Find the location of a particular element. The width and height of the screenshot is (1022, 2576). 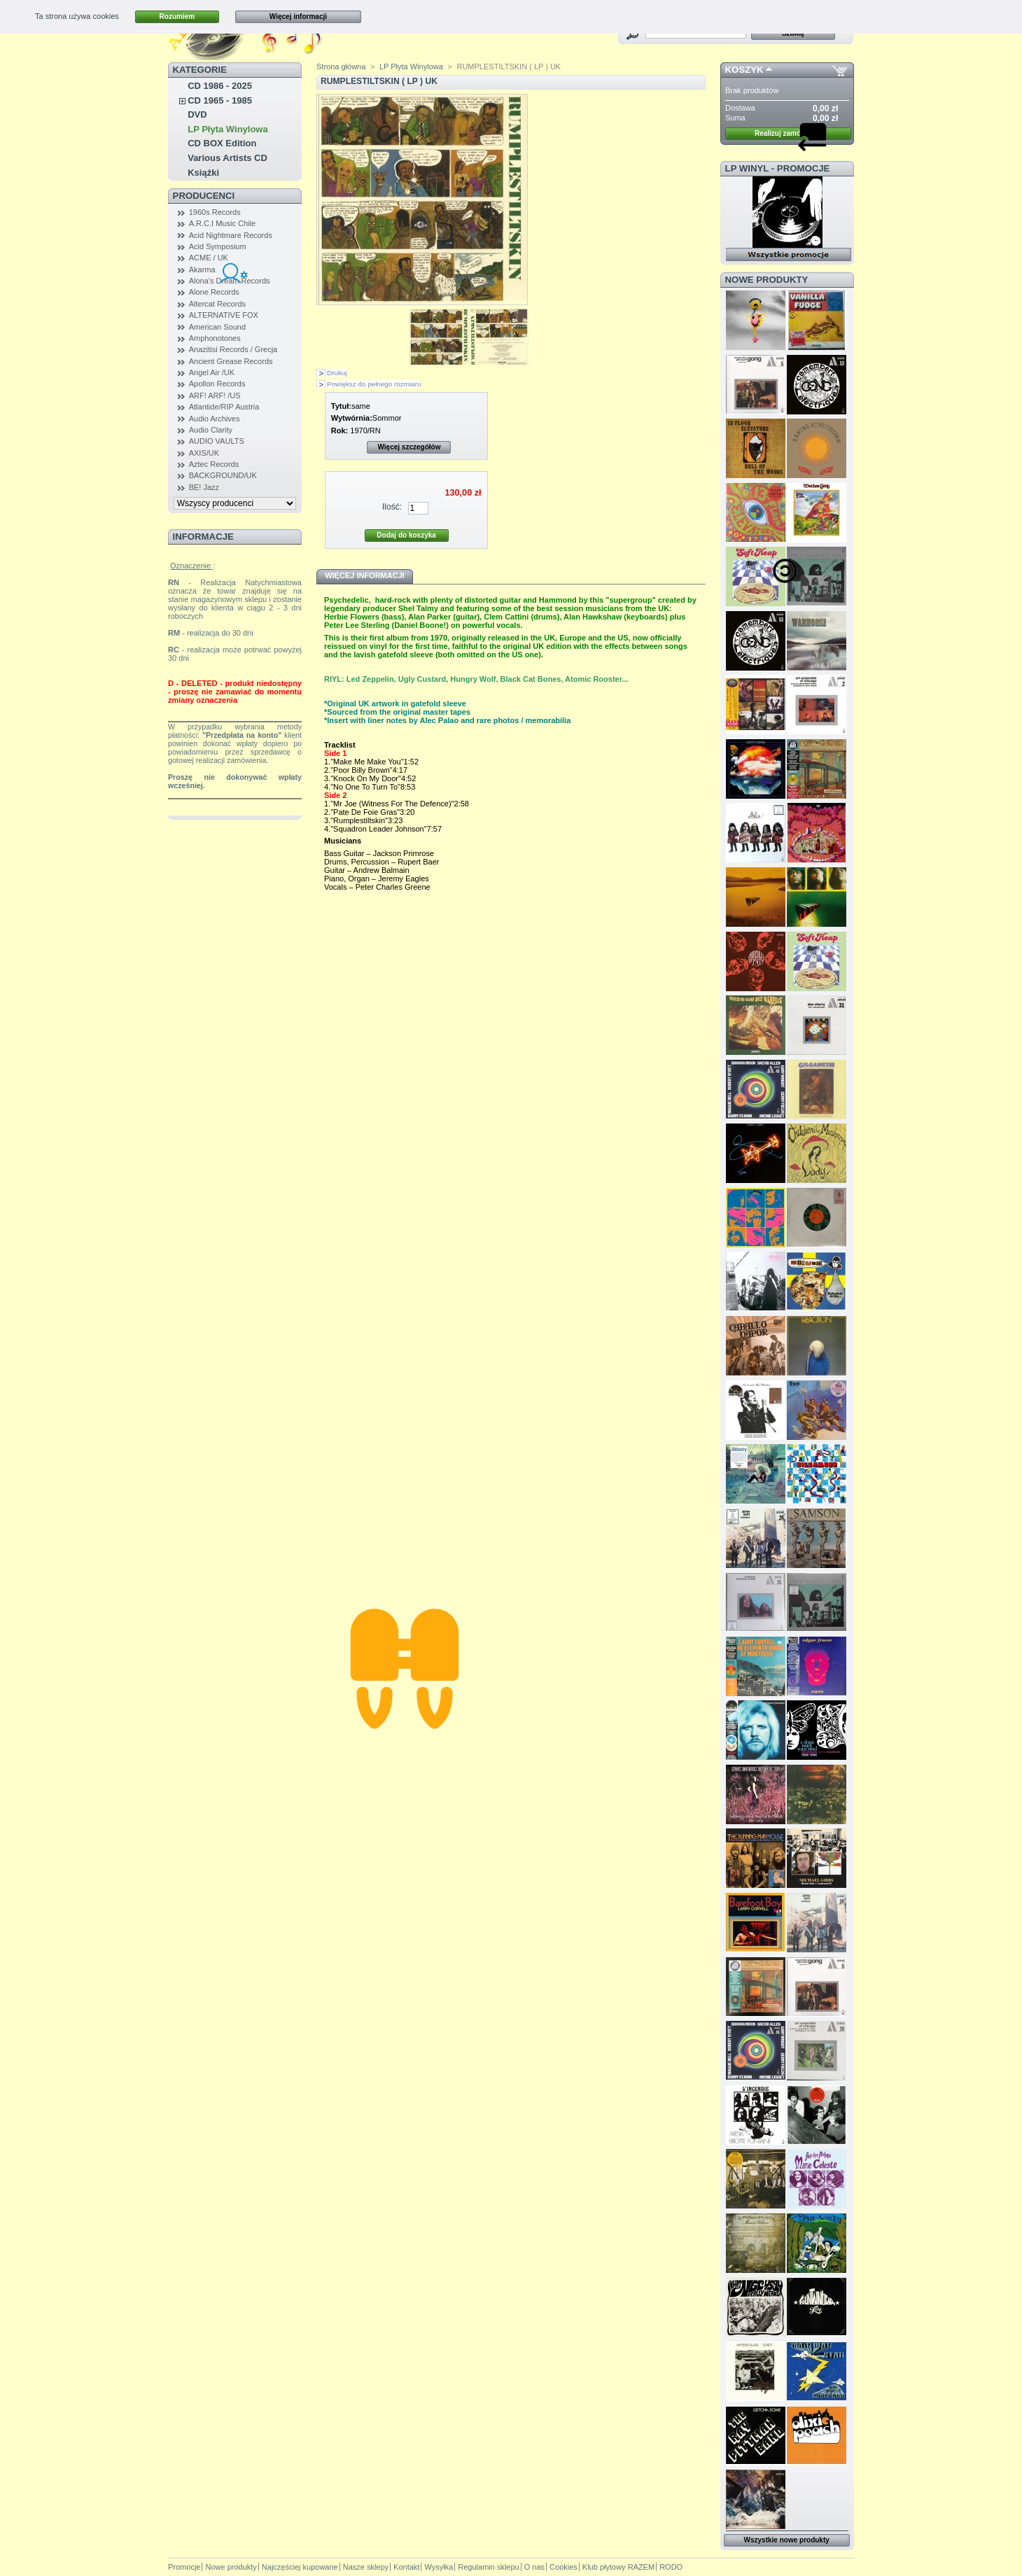

indicates copyleft licensing status is located at coordinates (785, 570).